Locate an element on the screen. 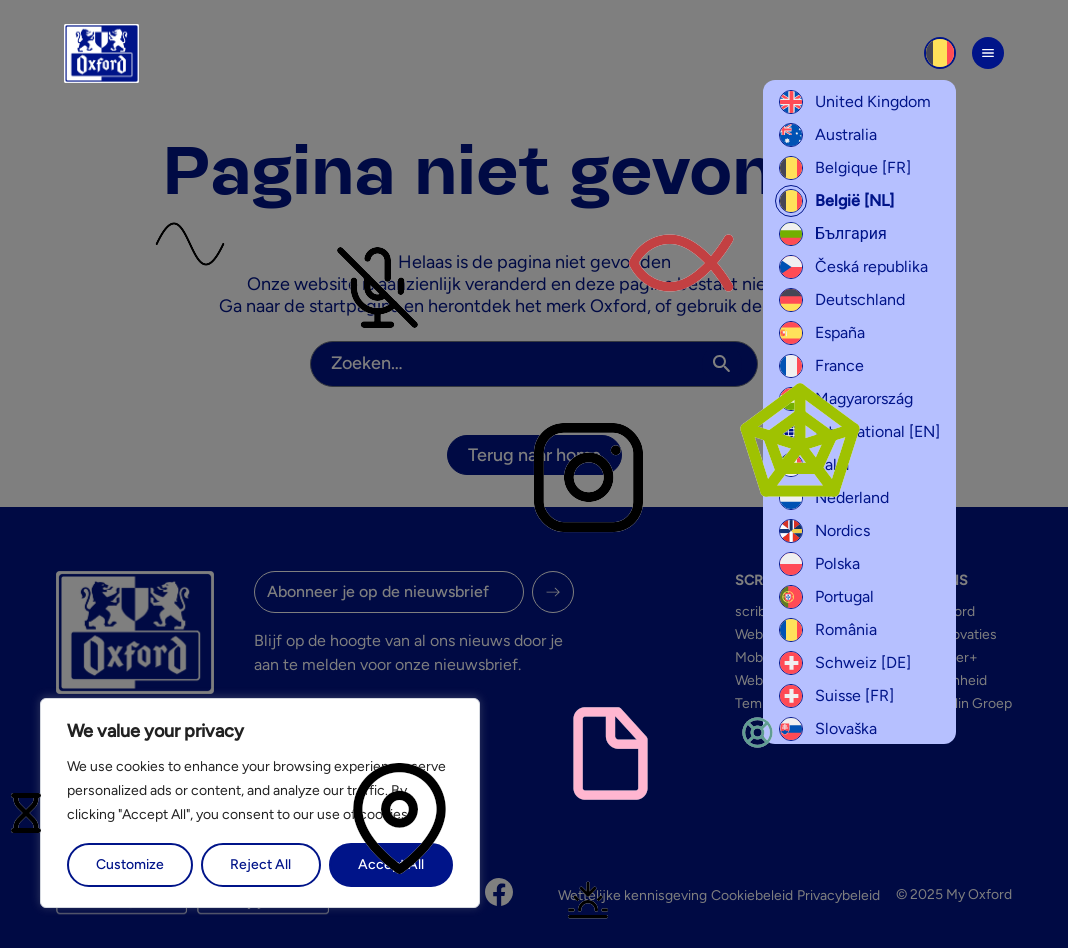 This screenshot has height=948, width=1068. indicates christian or faith-based content is located at coordinates (681, 263).